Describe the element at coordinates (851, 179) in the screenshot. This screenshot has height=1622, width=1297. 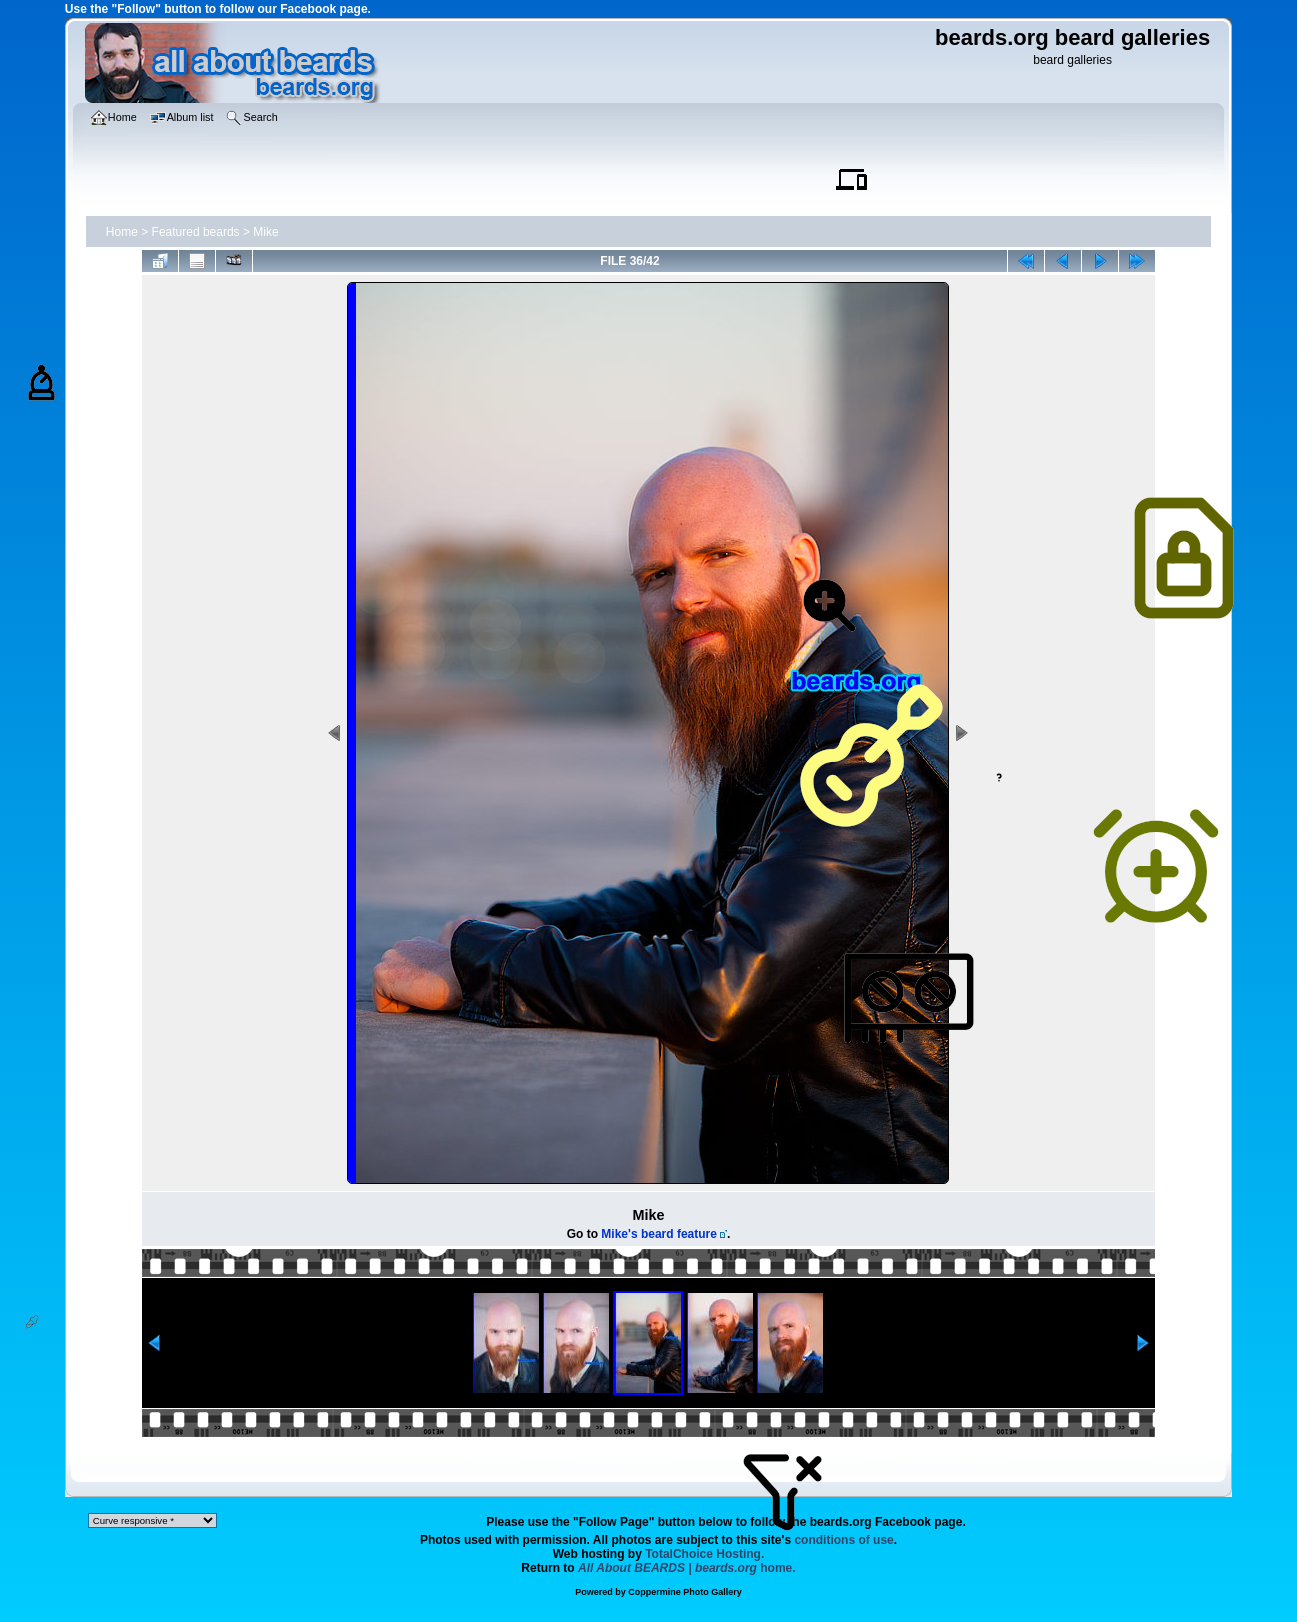
I see `manage connected devices` at that location.